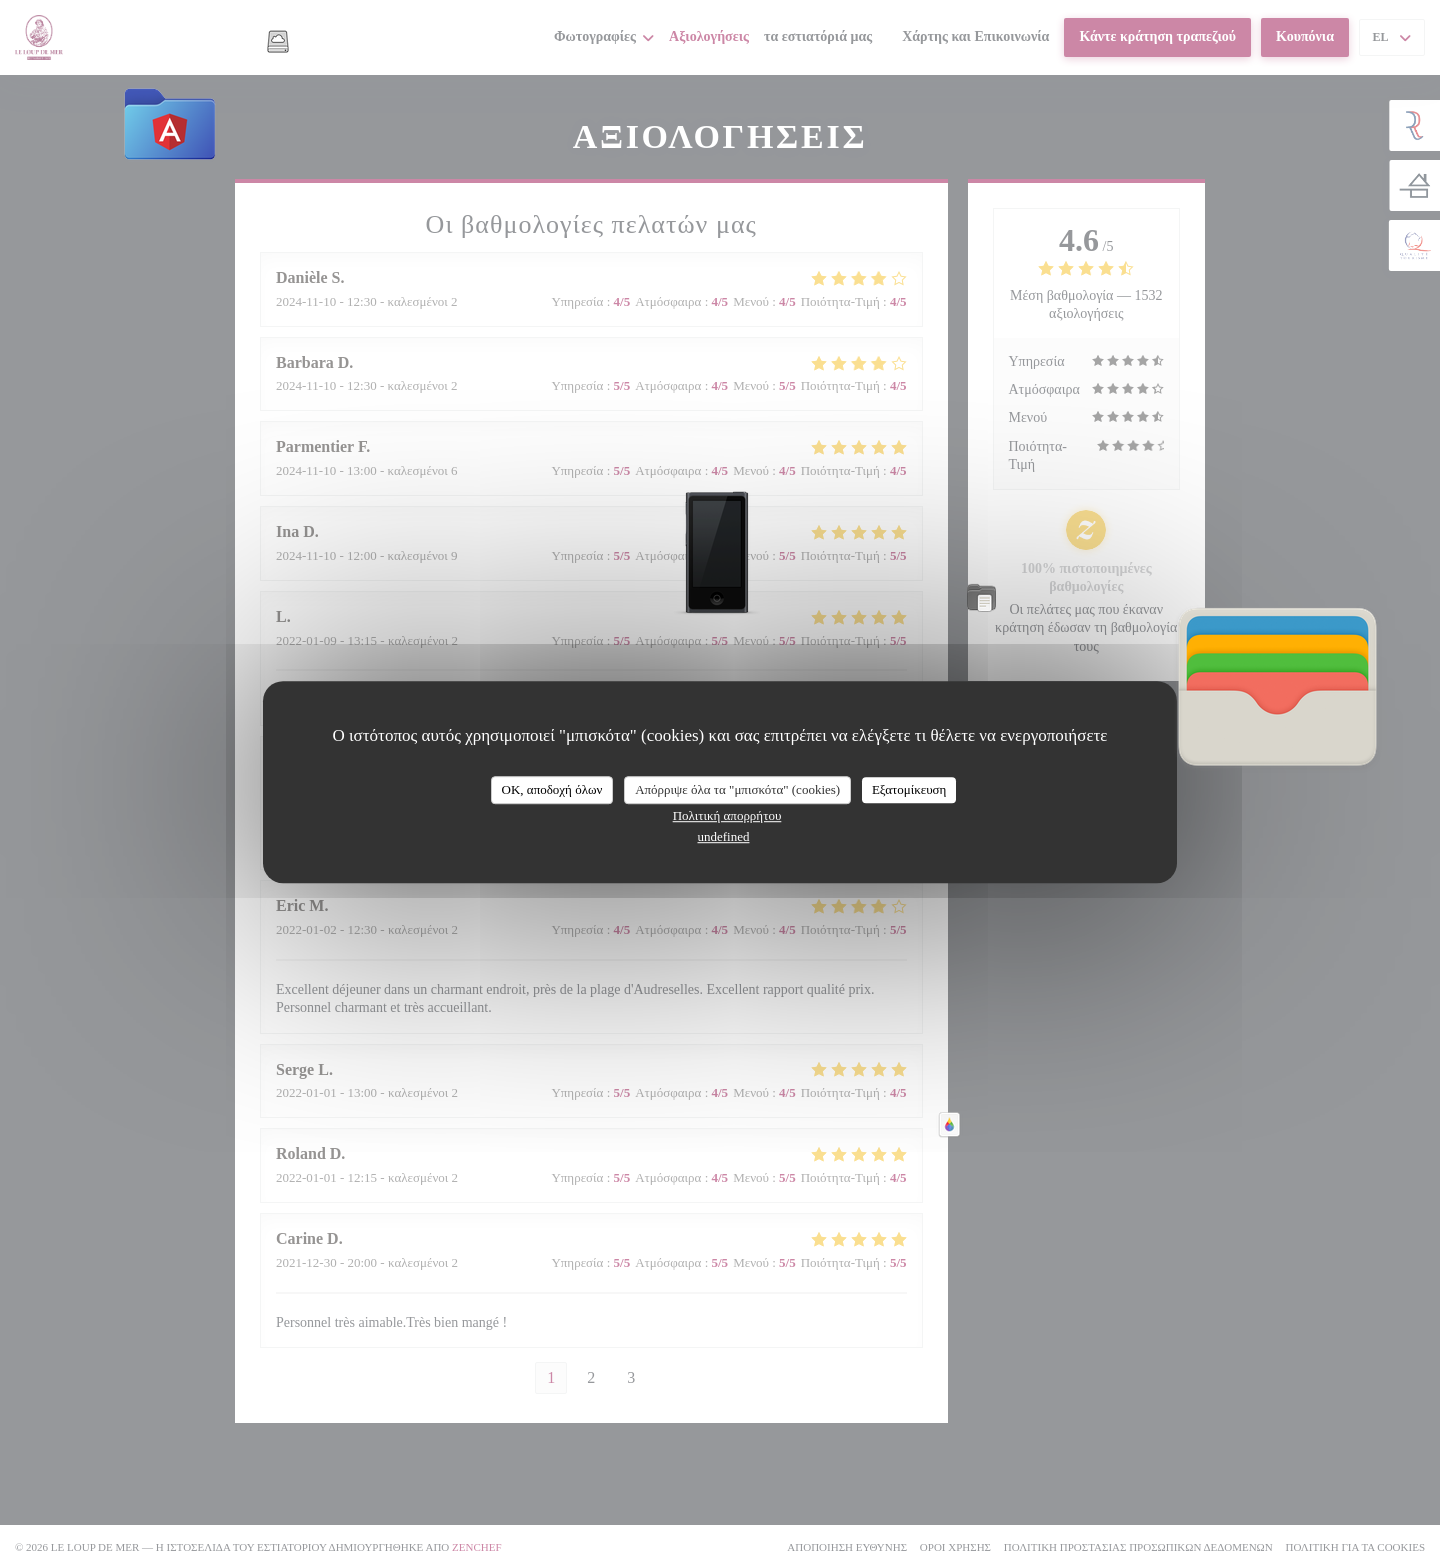  What do you see at coordinates (169, 126) in the screenshot?
I see `open folder containing Angular project files` at bounding box center [169, 126].